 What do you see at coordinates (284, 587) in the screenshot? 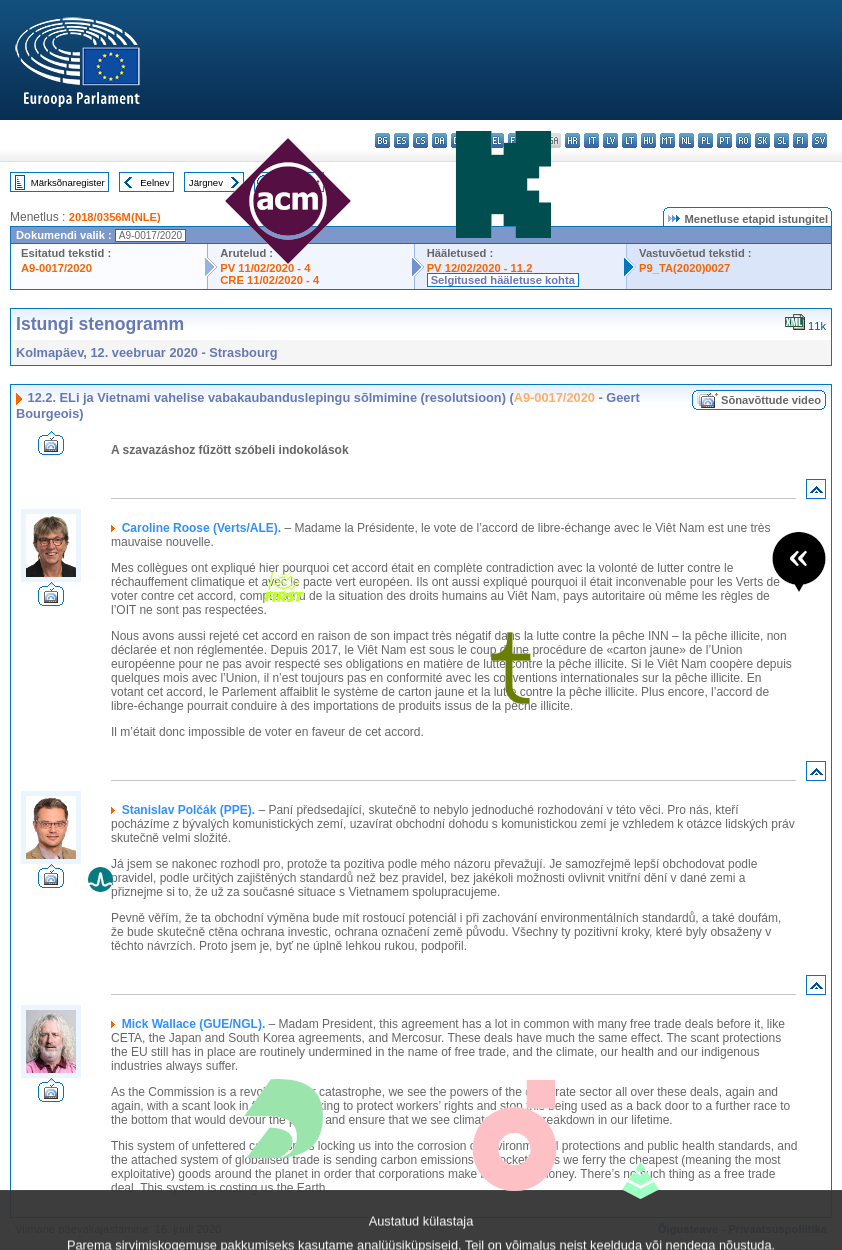
I see `FIRST Robotics competition logo` at bounding box center [284, 587].